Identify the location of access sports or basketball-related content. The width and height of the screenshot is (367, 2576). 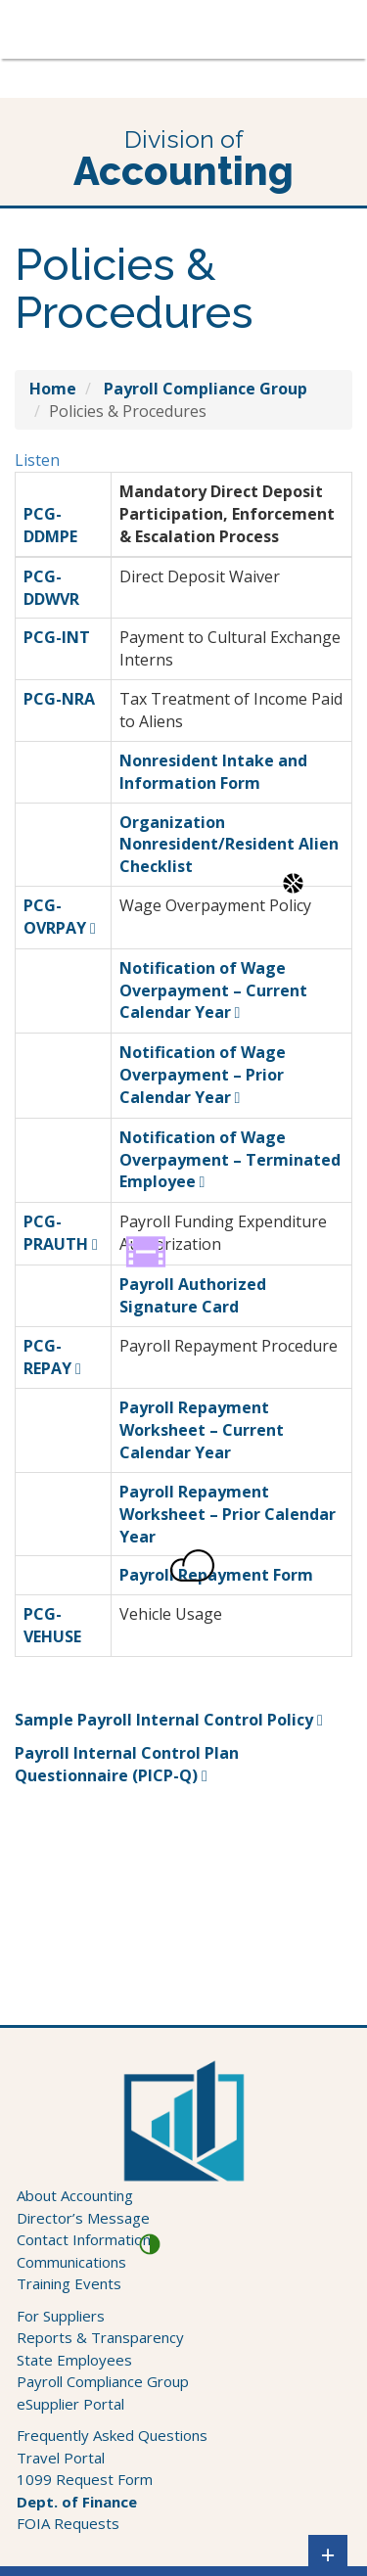
(293, 883).